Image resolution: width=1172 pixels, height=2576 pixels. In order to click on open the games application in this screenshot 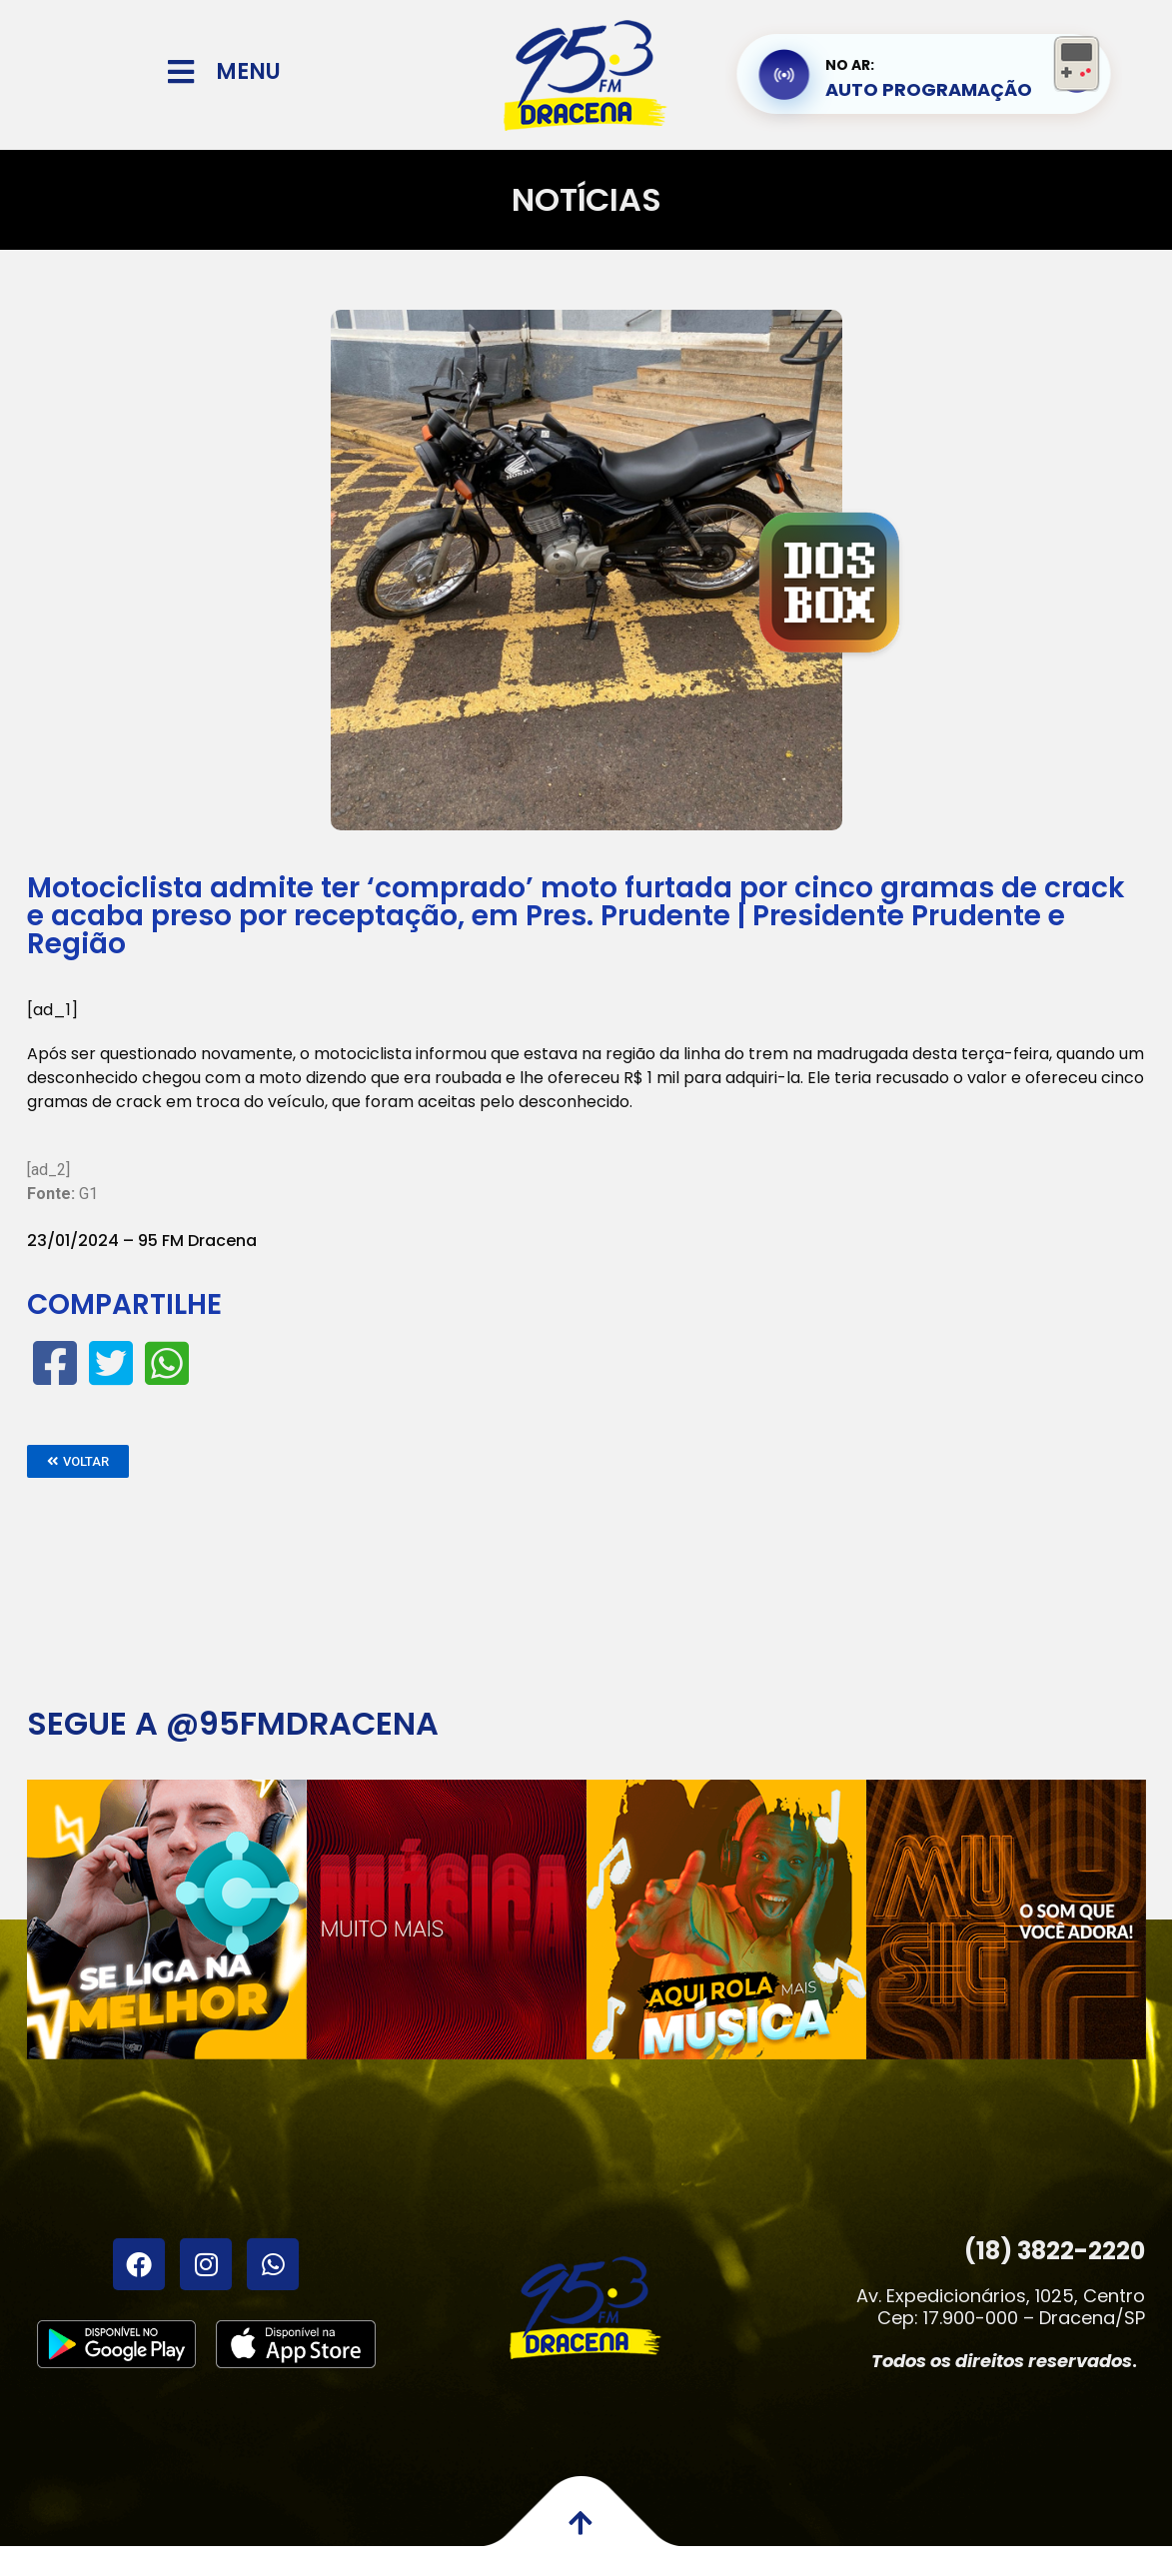, I will do `click(1076, 63)`.